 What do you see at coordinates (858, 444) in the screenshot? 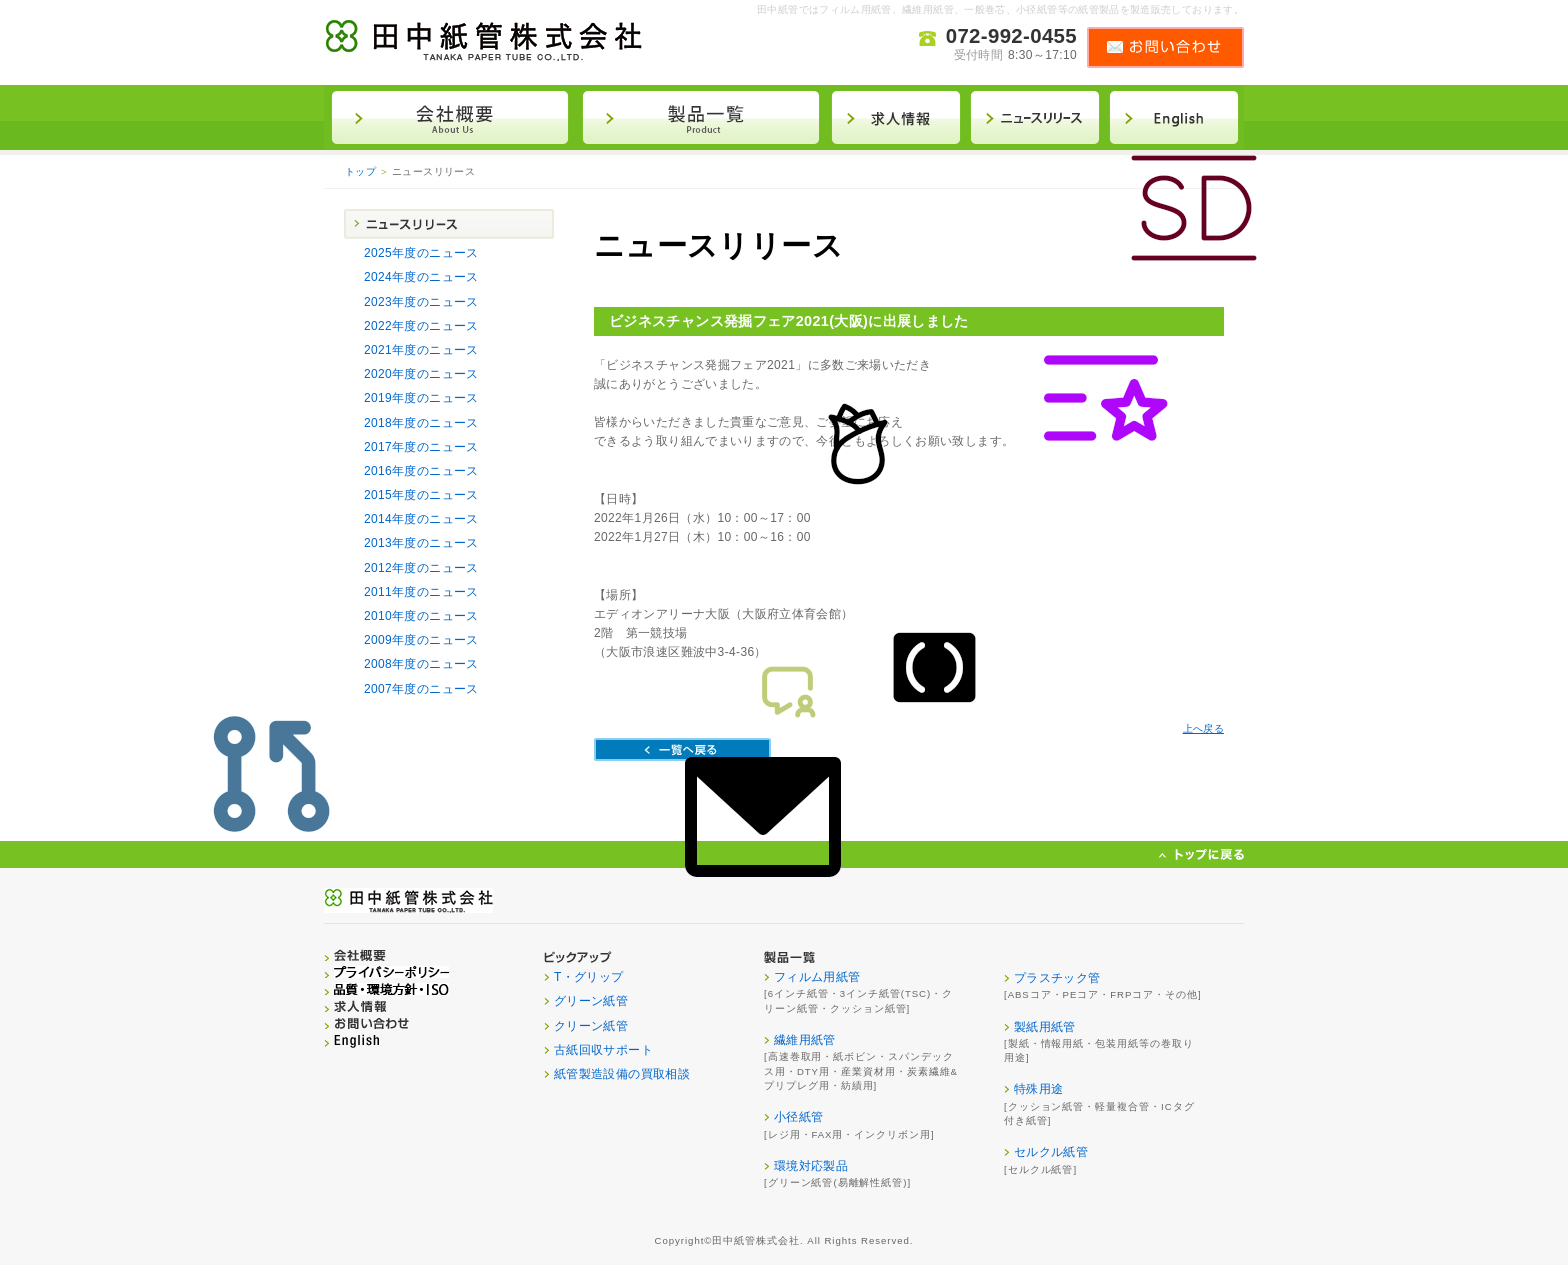
I see `add to favorites or wishlist` at bounding box center [858, 444].